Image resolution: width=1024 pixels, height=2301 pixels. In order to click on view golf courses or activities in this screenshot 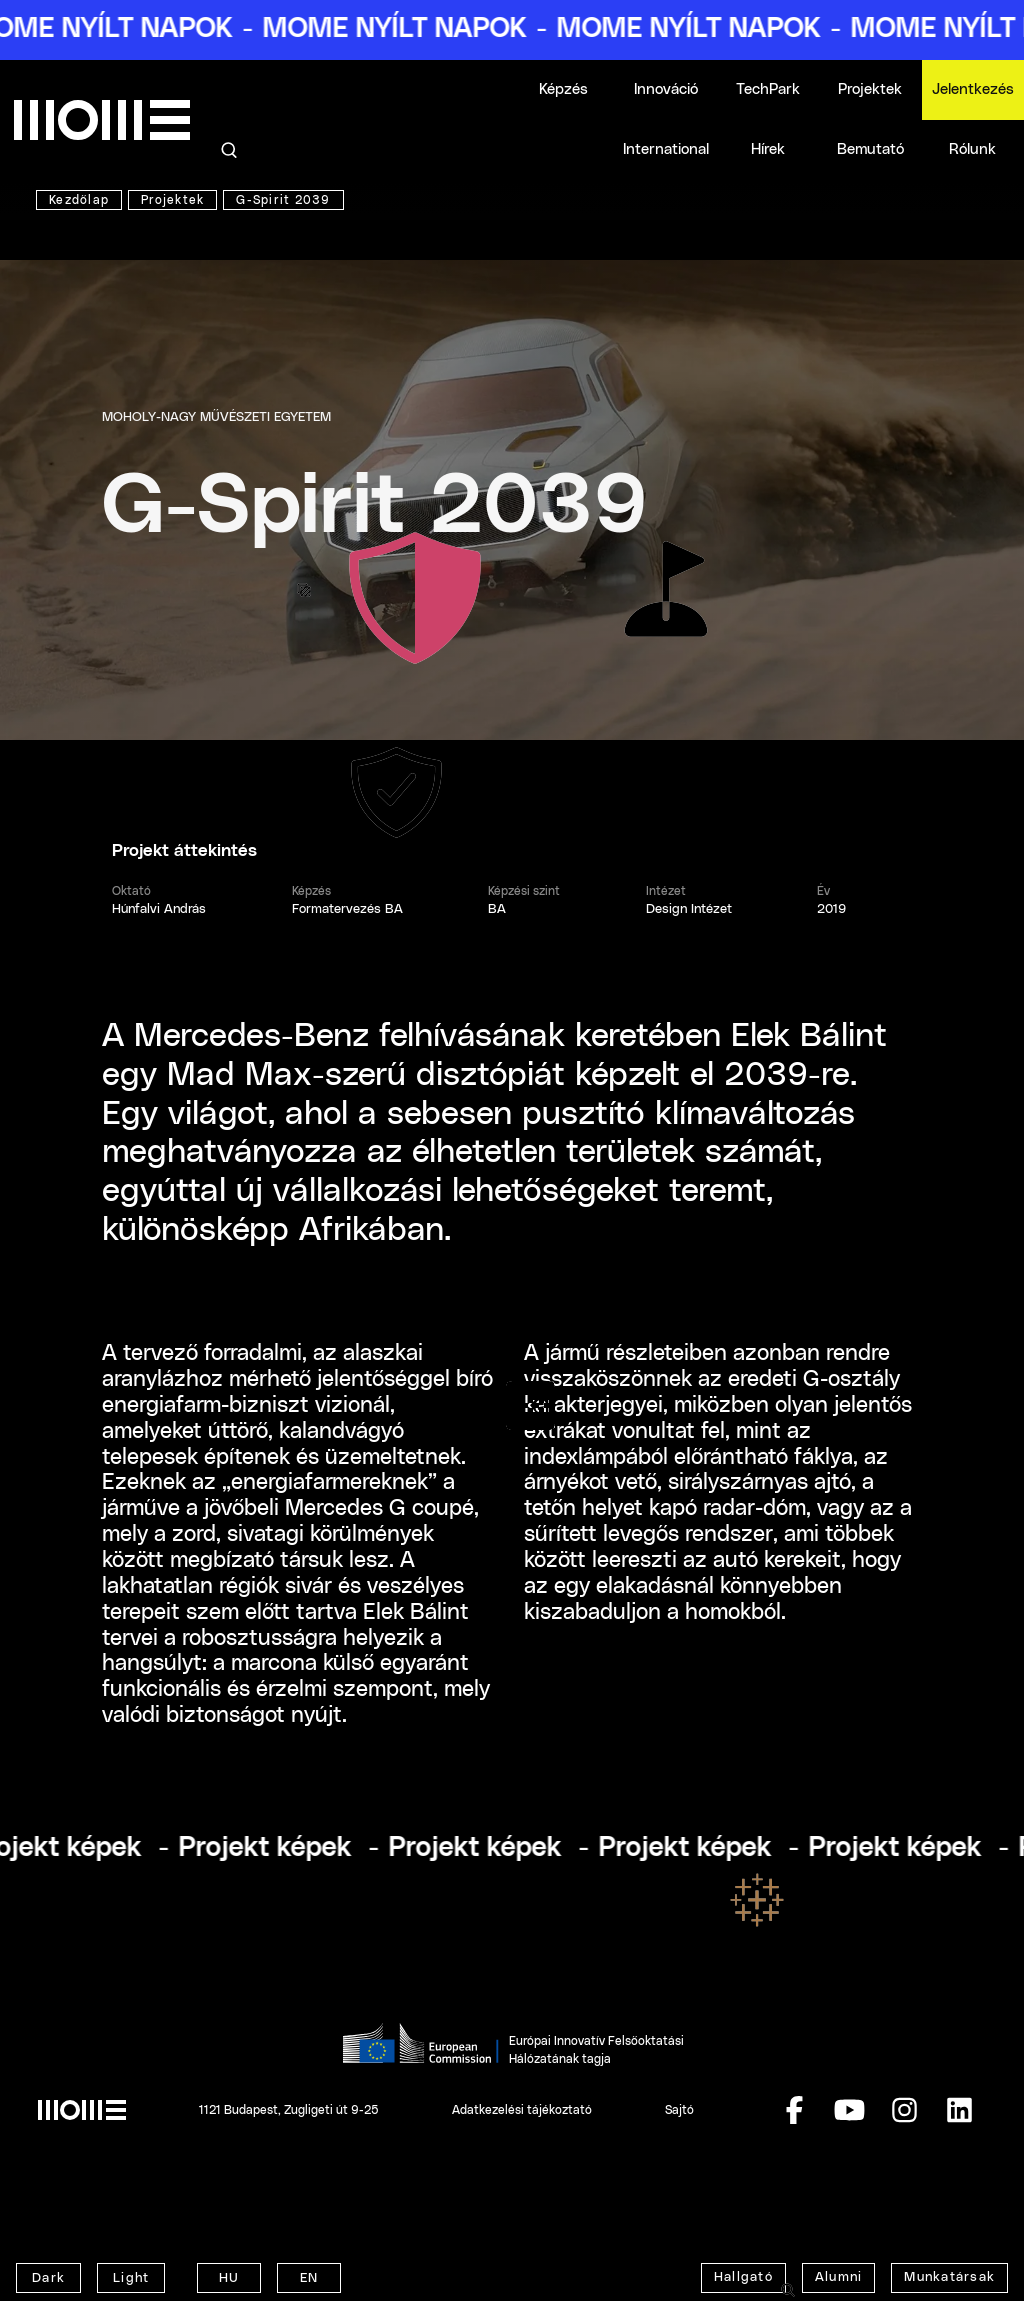, I will do `click(666, 589)`.